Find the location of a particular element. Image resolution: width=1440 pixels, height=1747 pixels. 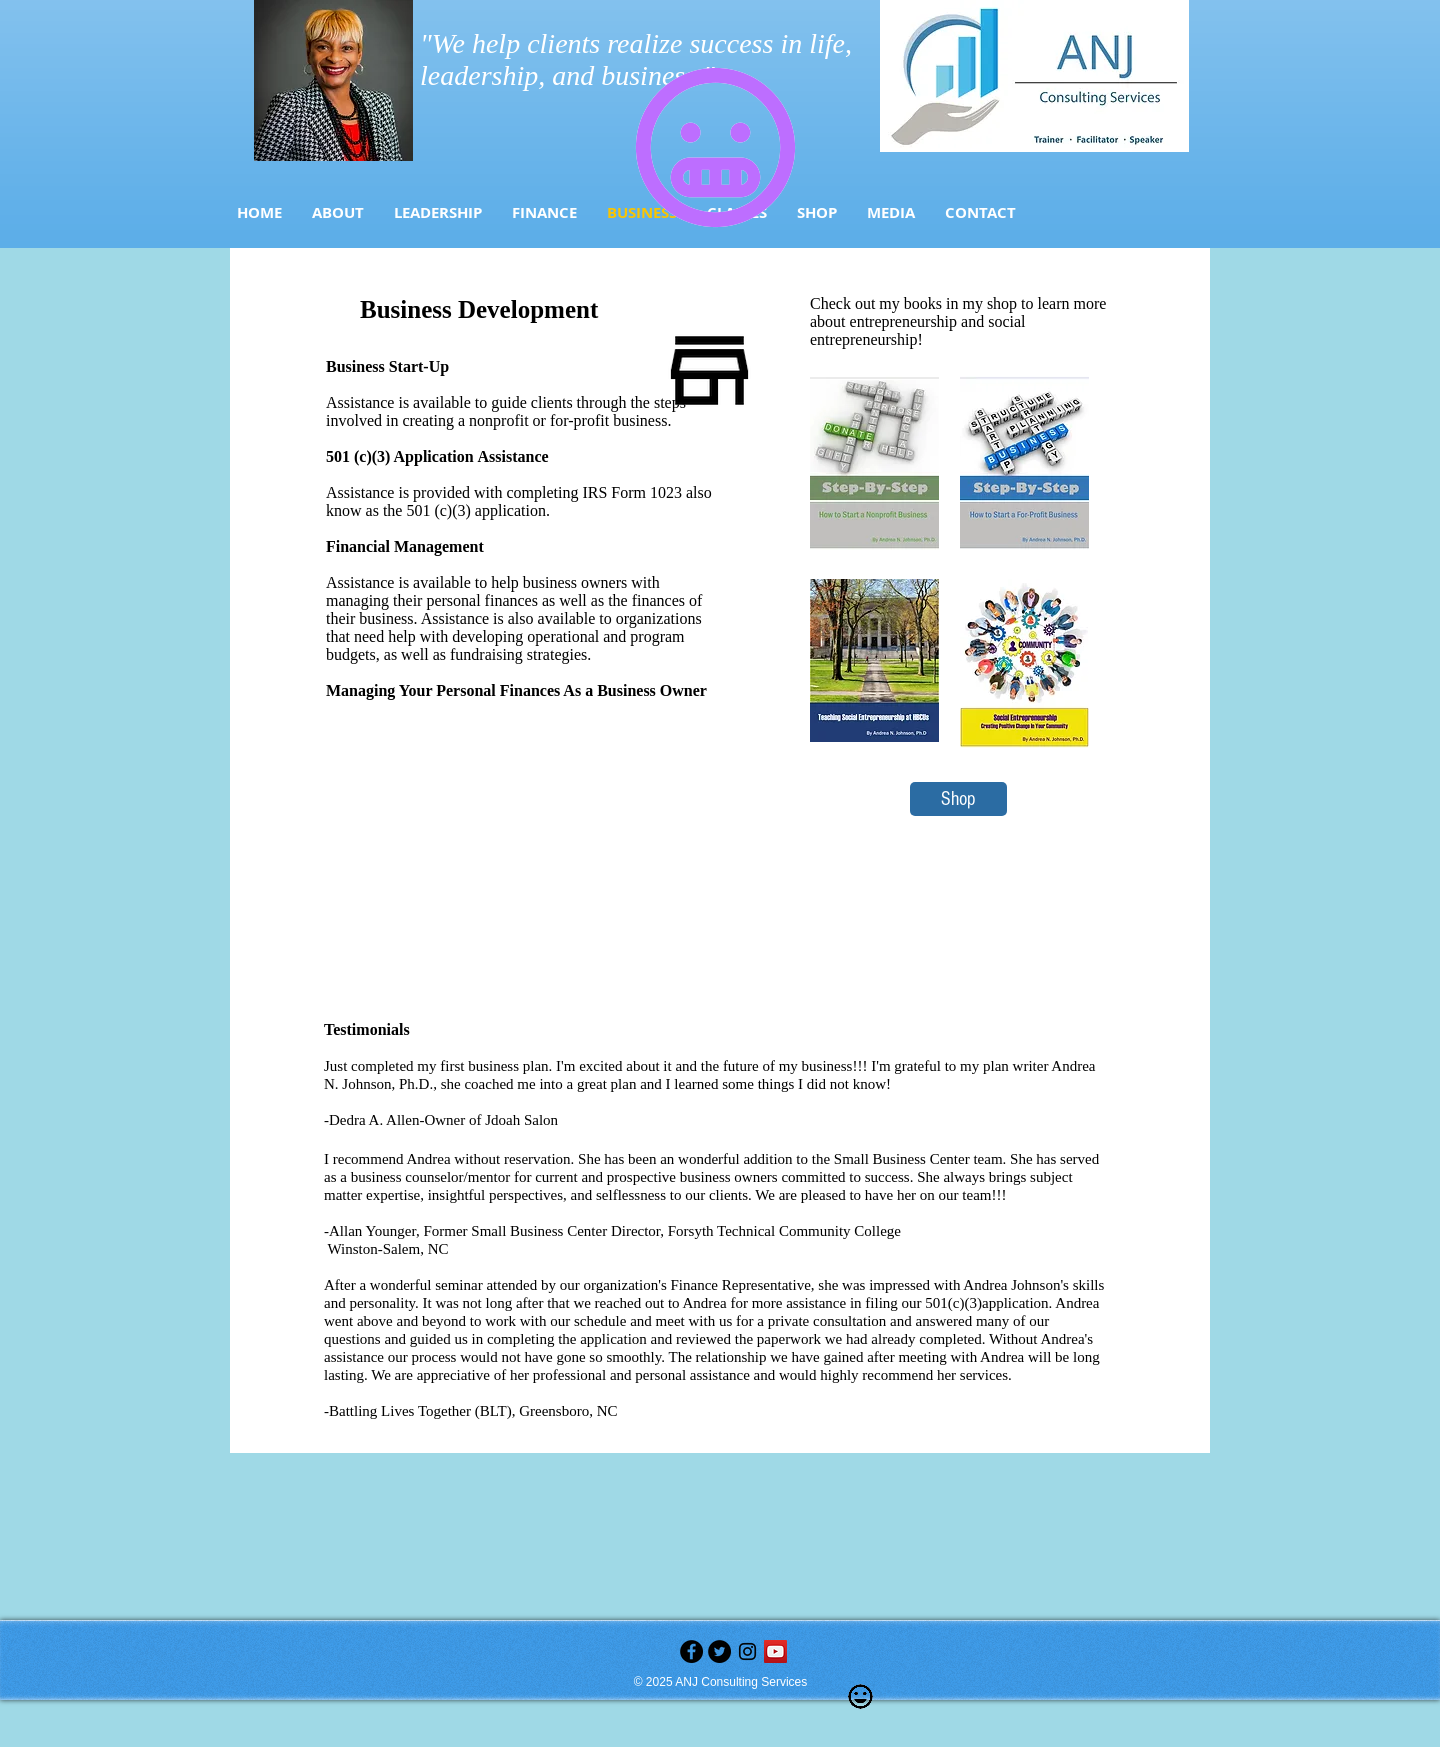

insert an emoji or emoticon is located at coordinates (860, 1696).